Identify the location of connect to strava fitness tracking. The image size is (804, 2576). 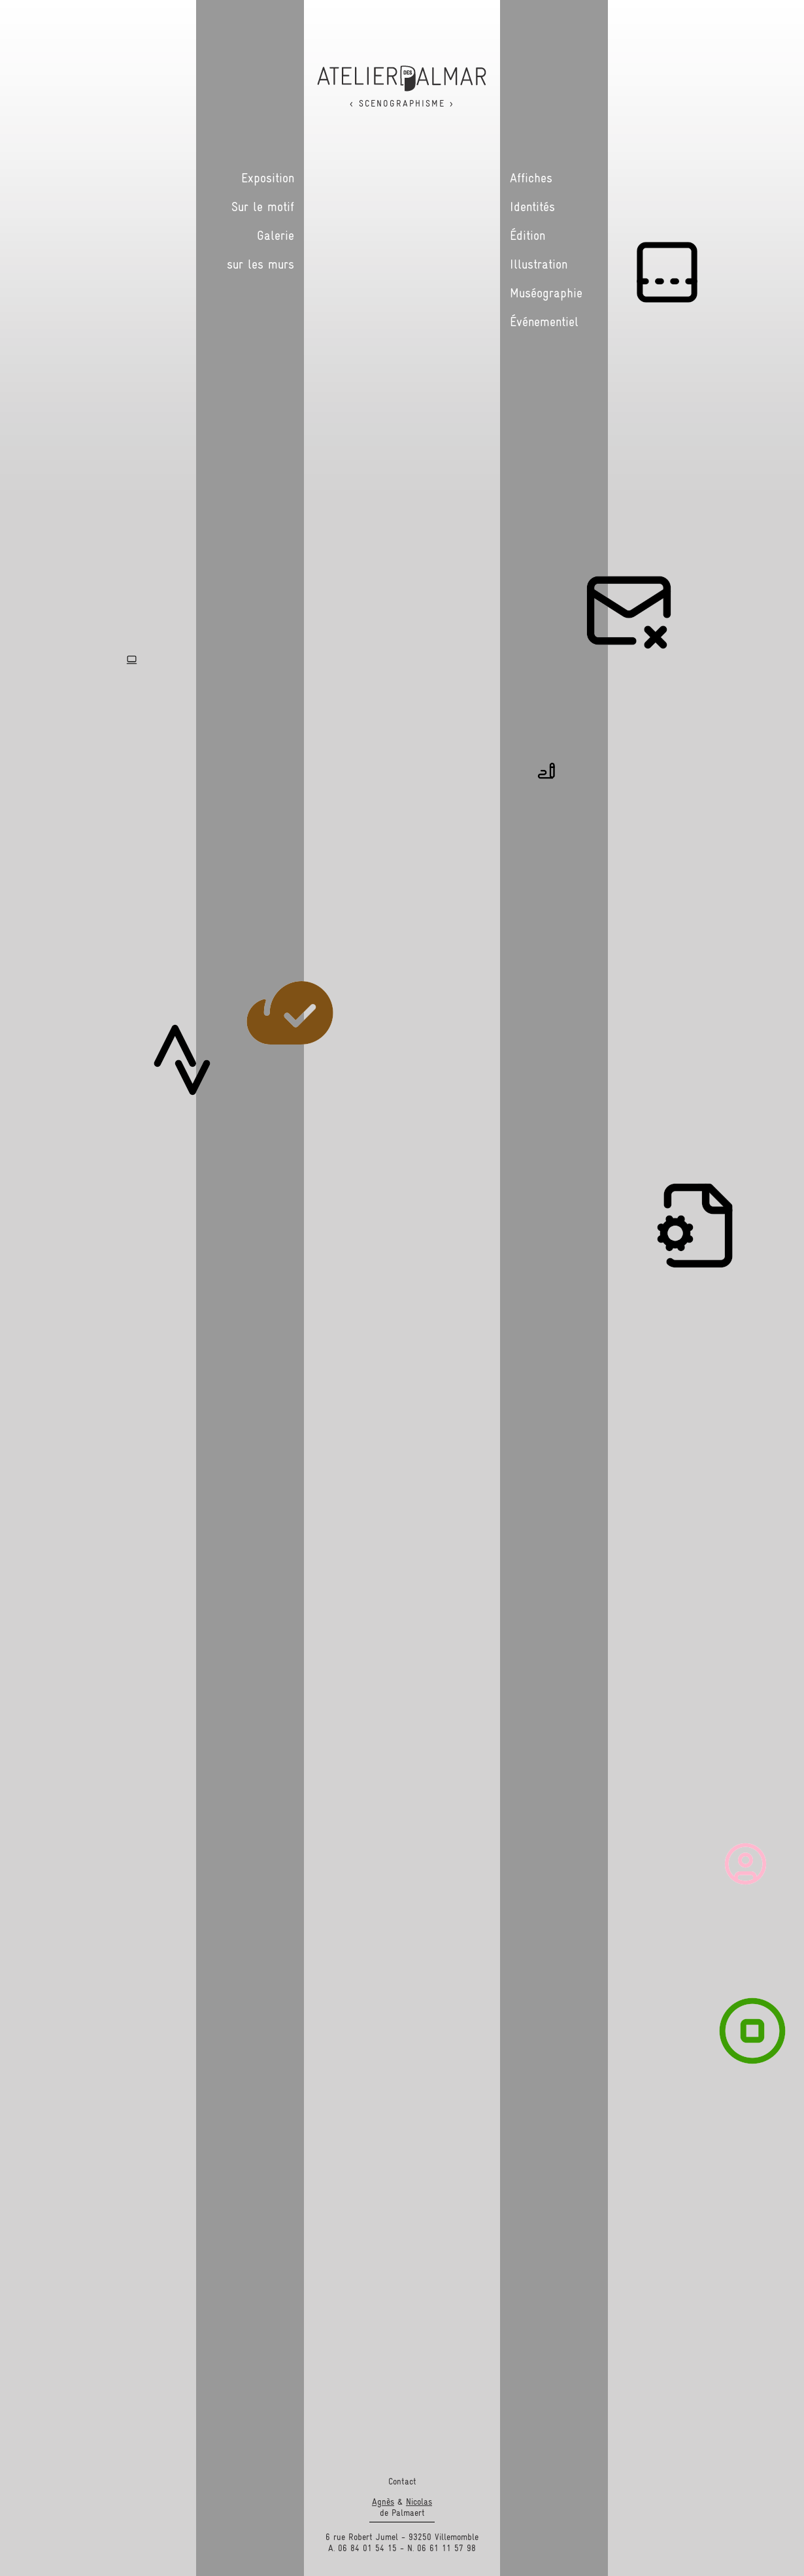
(182, 1060).